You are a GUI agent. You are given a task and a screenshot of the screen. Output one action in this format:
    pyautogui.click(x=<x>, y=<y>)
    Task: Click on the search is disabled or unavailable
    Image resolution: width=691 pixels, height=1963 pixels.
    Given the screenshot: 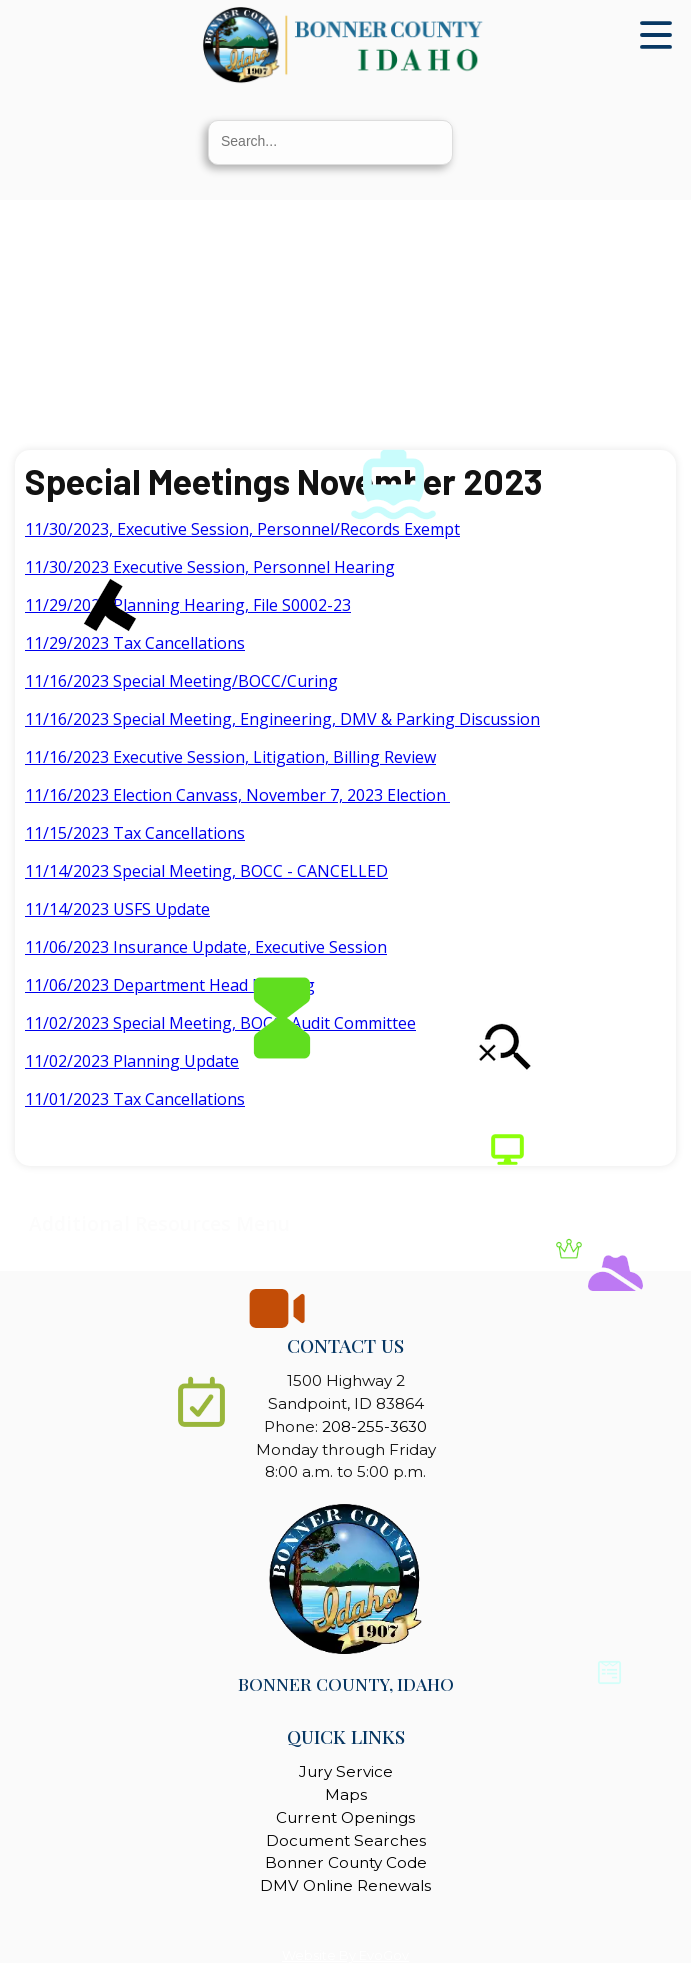 What is the action you would take?
    pyautogui.click(x=508, y=1047)
    